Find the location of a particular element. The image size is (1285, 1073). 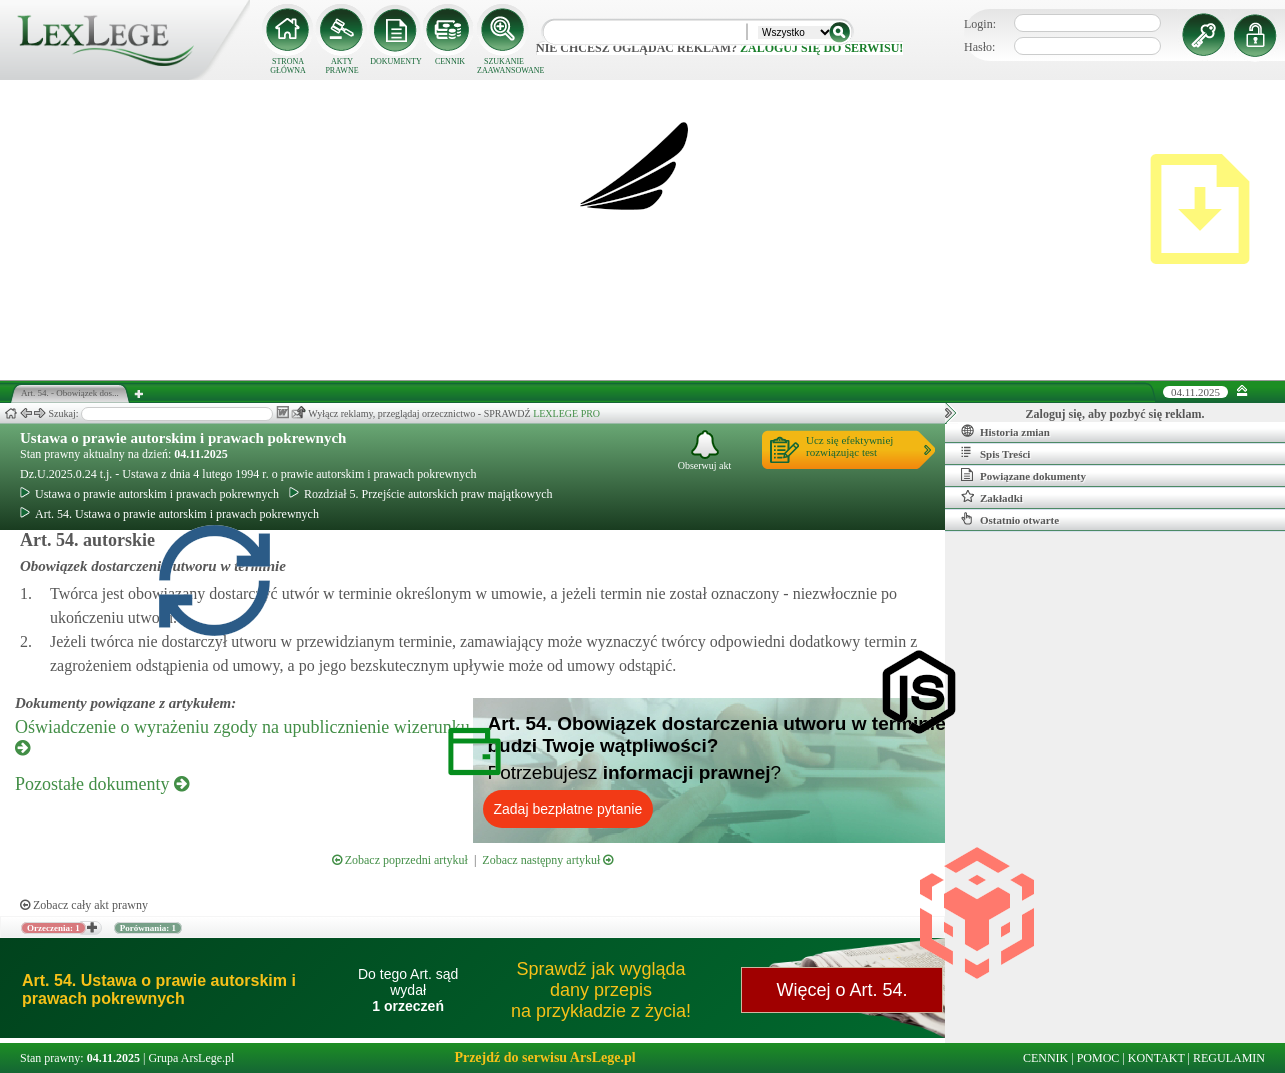

download this file is located at coordinates (1200, 209).